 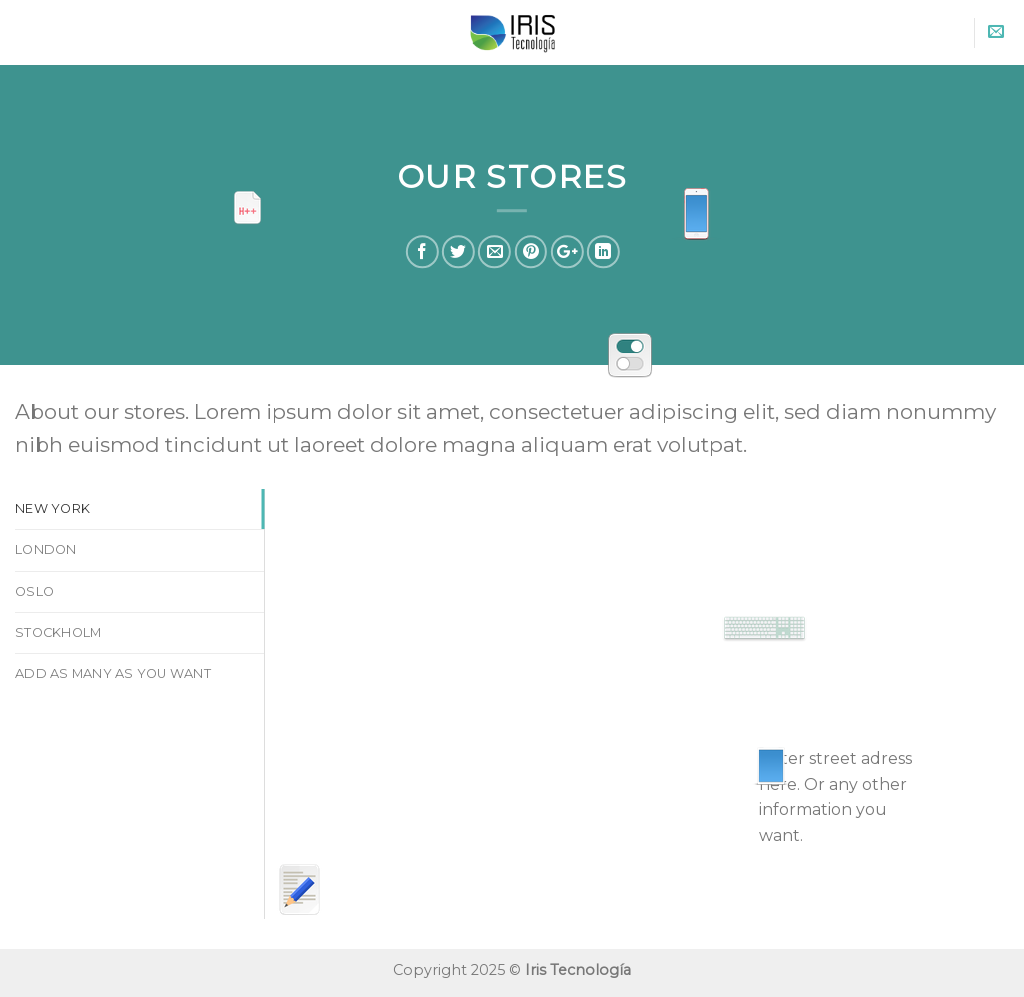 What do you see at coordinates (771, 766) in the screenshot?
I see `iPad Pro with cellular connectivity` at bounding box center [771, 766].